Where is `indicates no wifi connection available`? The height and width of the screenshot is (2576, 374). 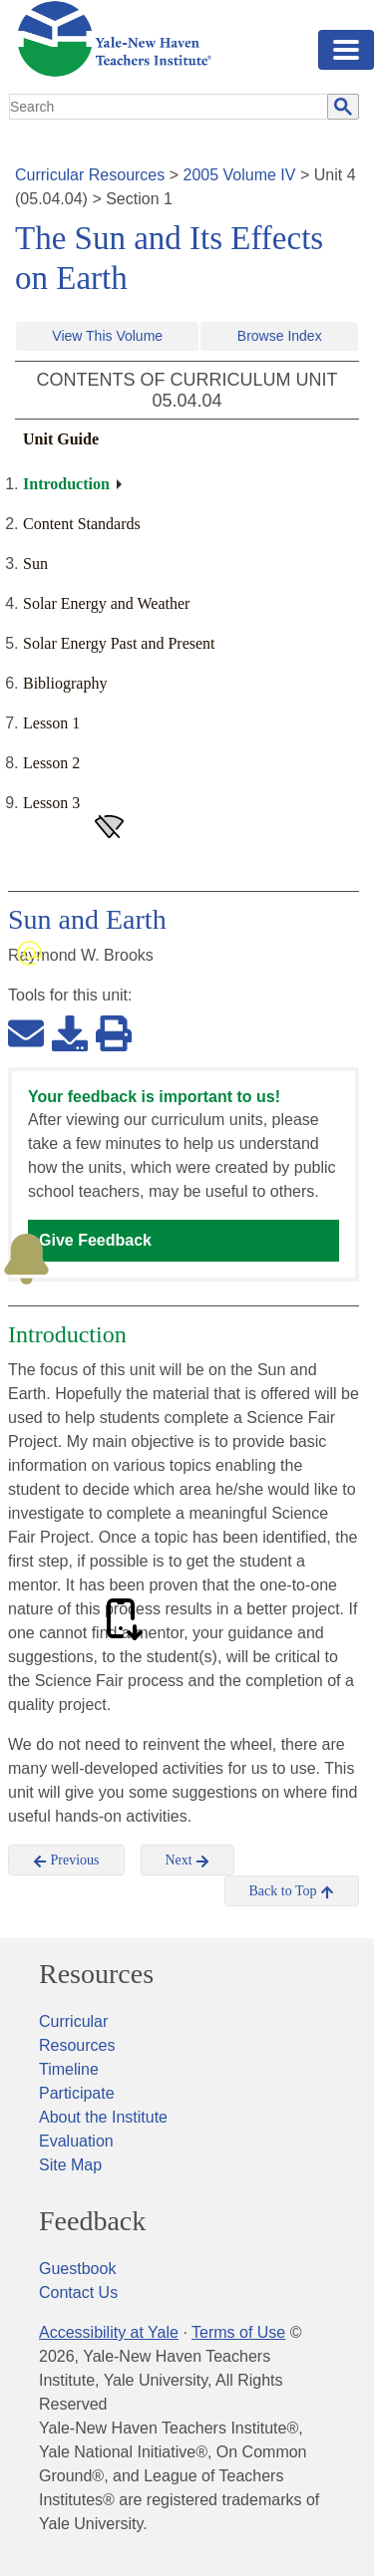
indicates no wifi connection available is located at coordinates (109, 826).